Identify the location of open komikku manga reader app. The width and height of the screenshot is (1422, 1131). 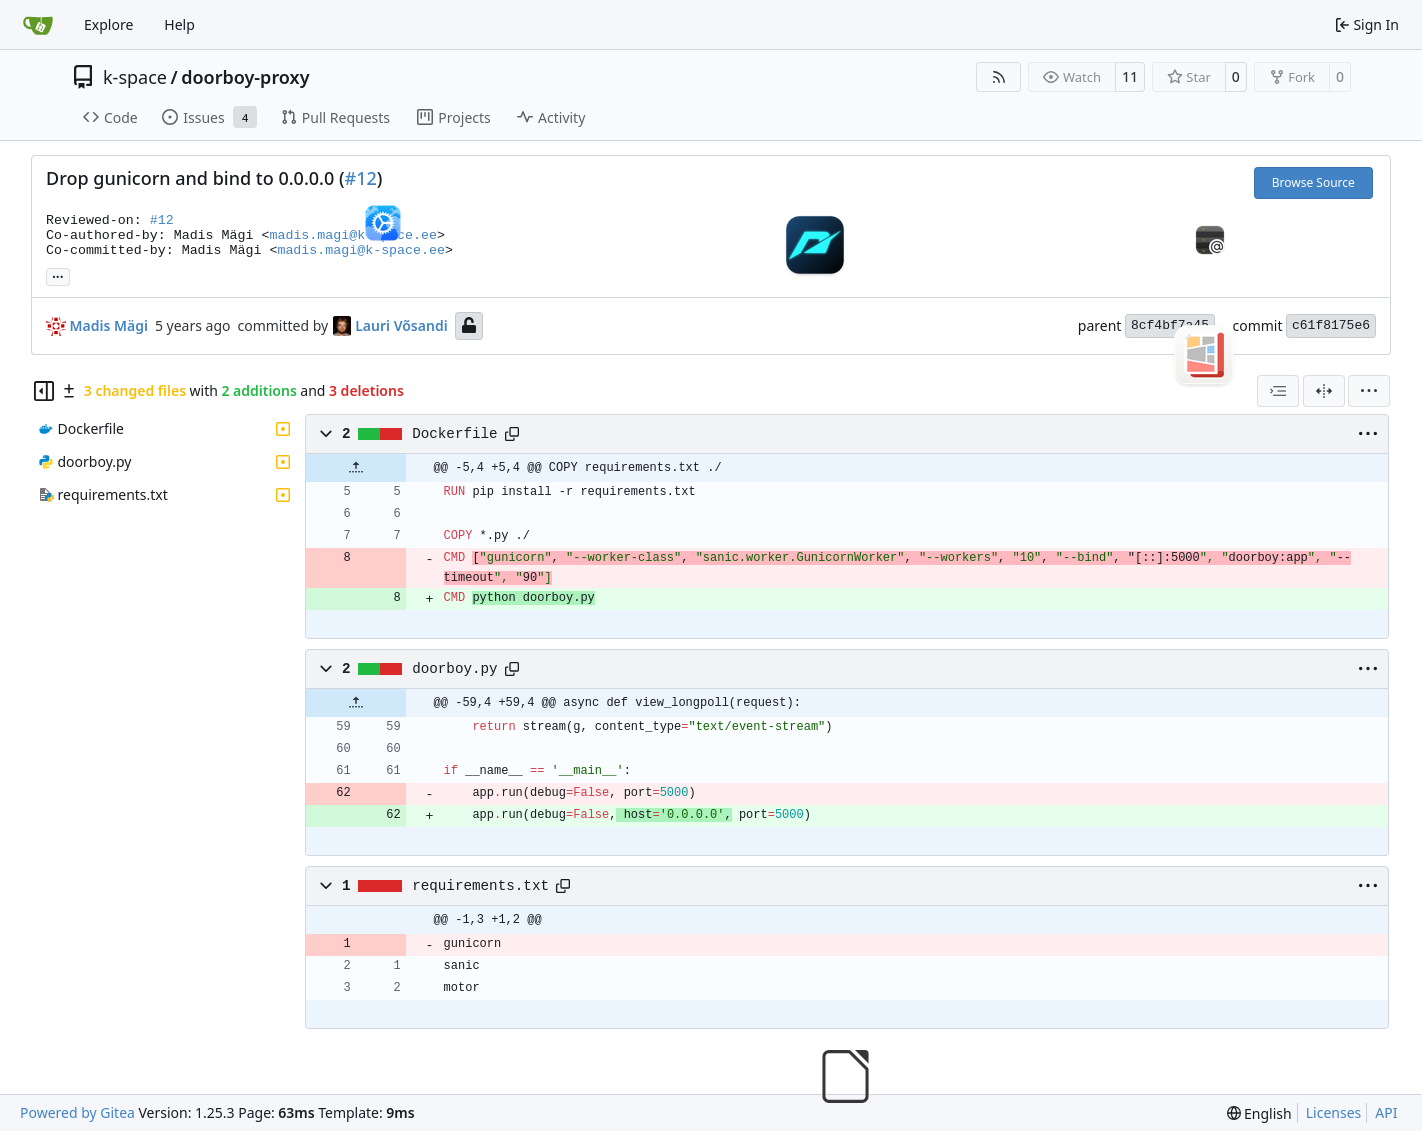
(1204, 355).